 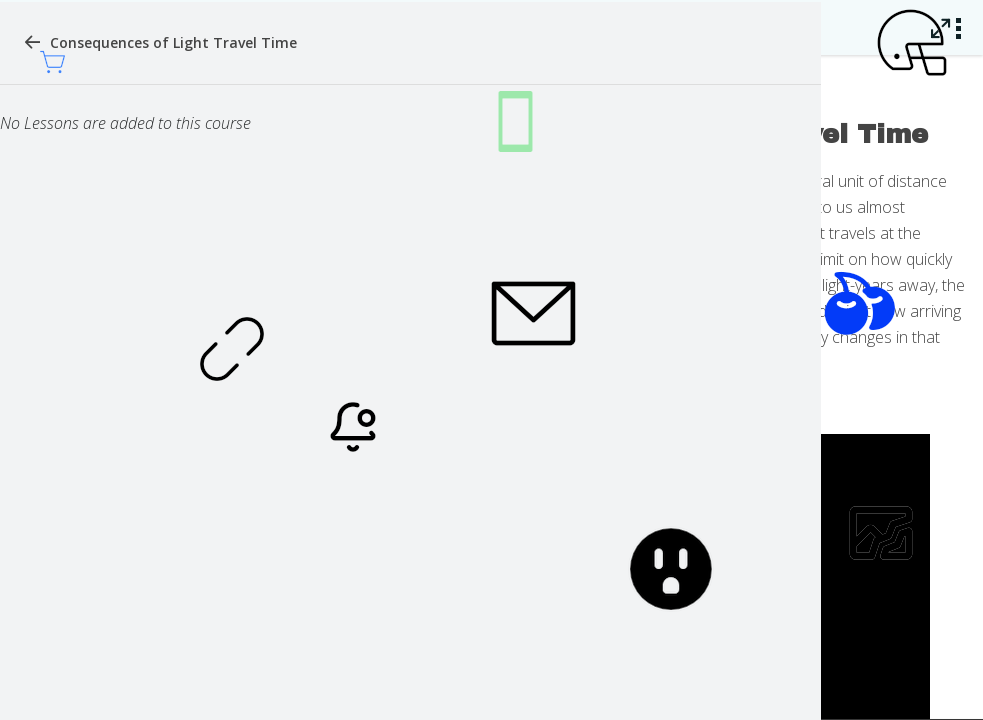 I want to click on indicates fruit or food category, so click(x=858, y=303).